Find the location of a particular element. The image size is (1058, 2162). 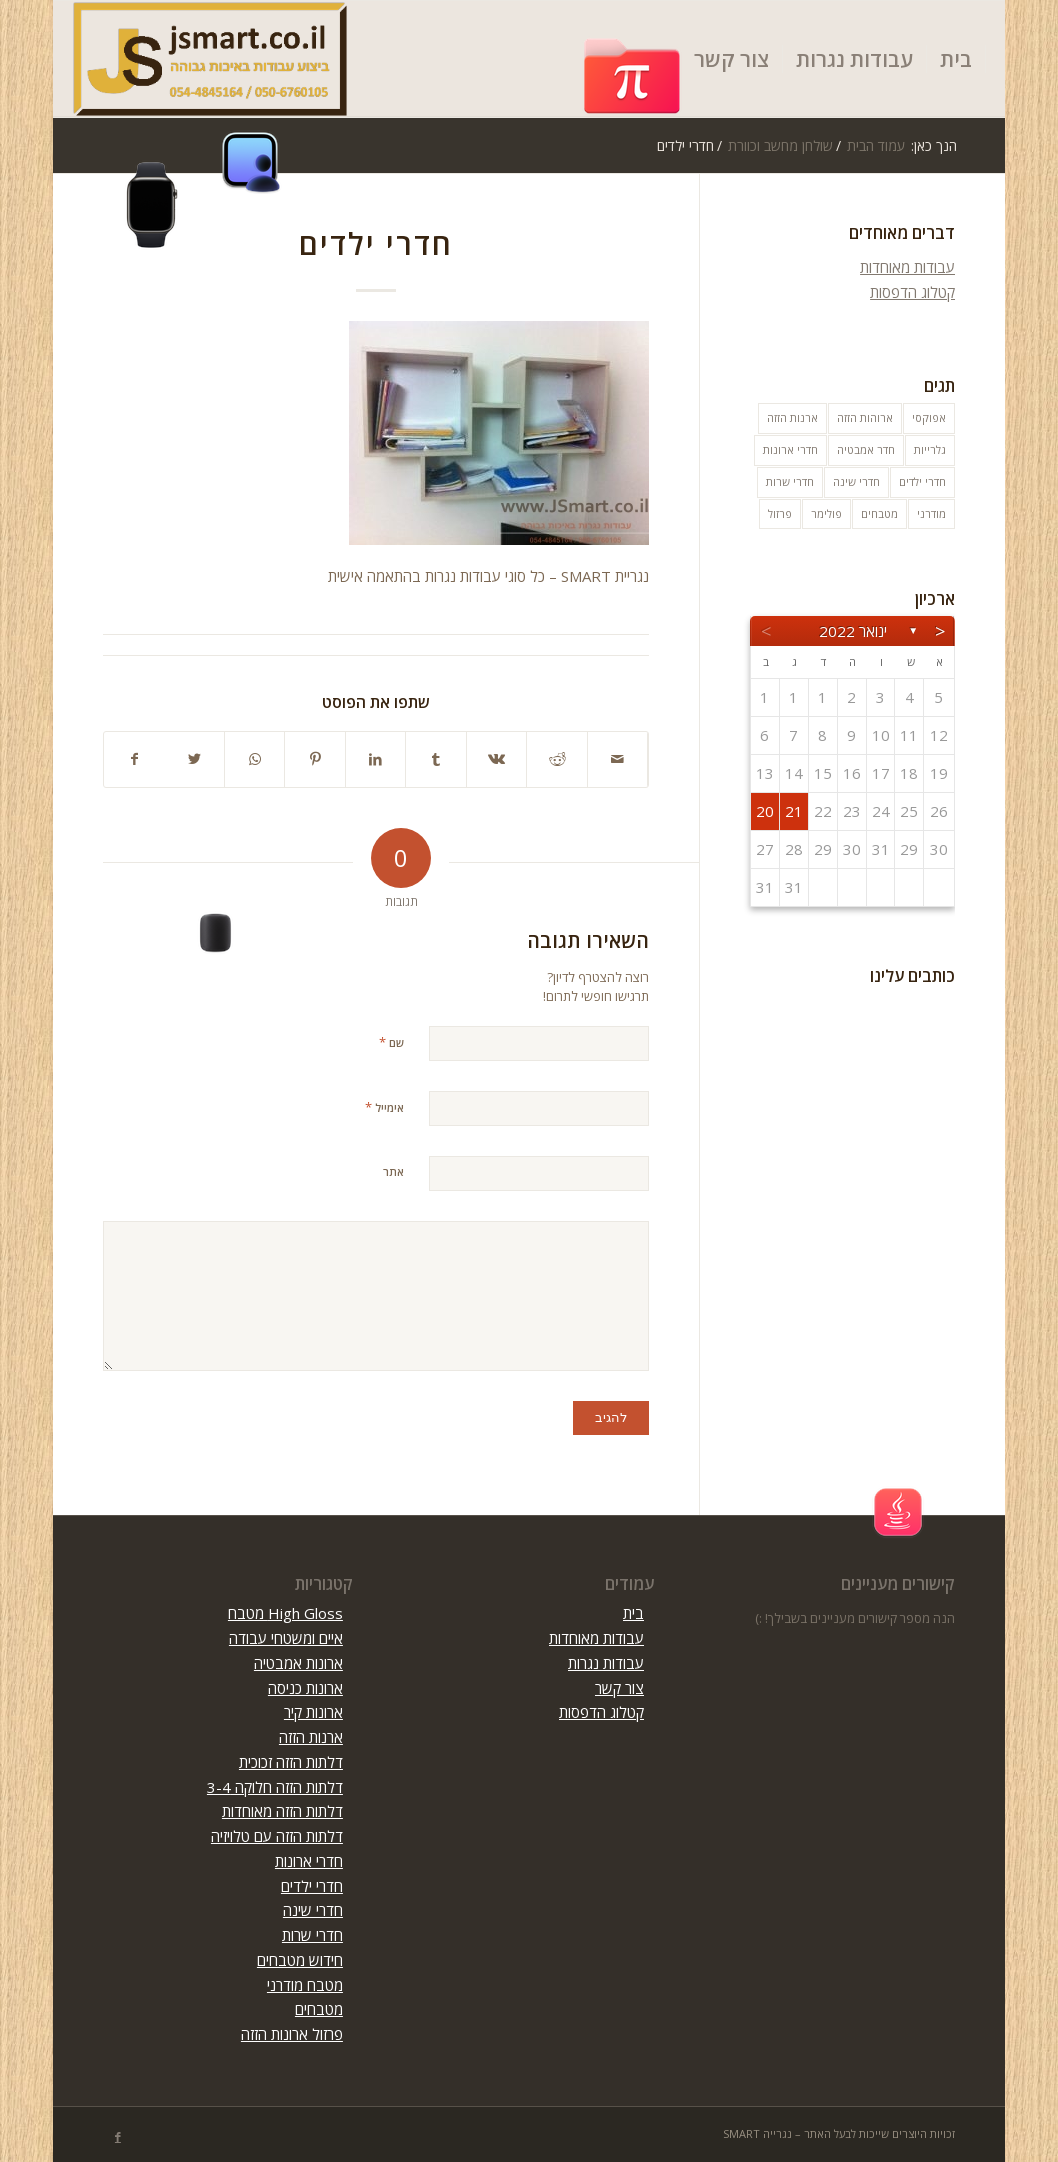

open mathematics folder is located at coordinates (631, 78).